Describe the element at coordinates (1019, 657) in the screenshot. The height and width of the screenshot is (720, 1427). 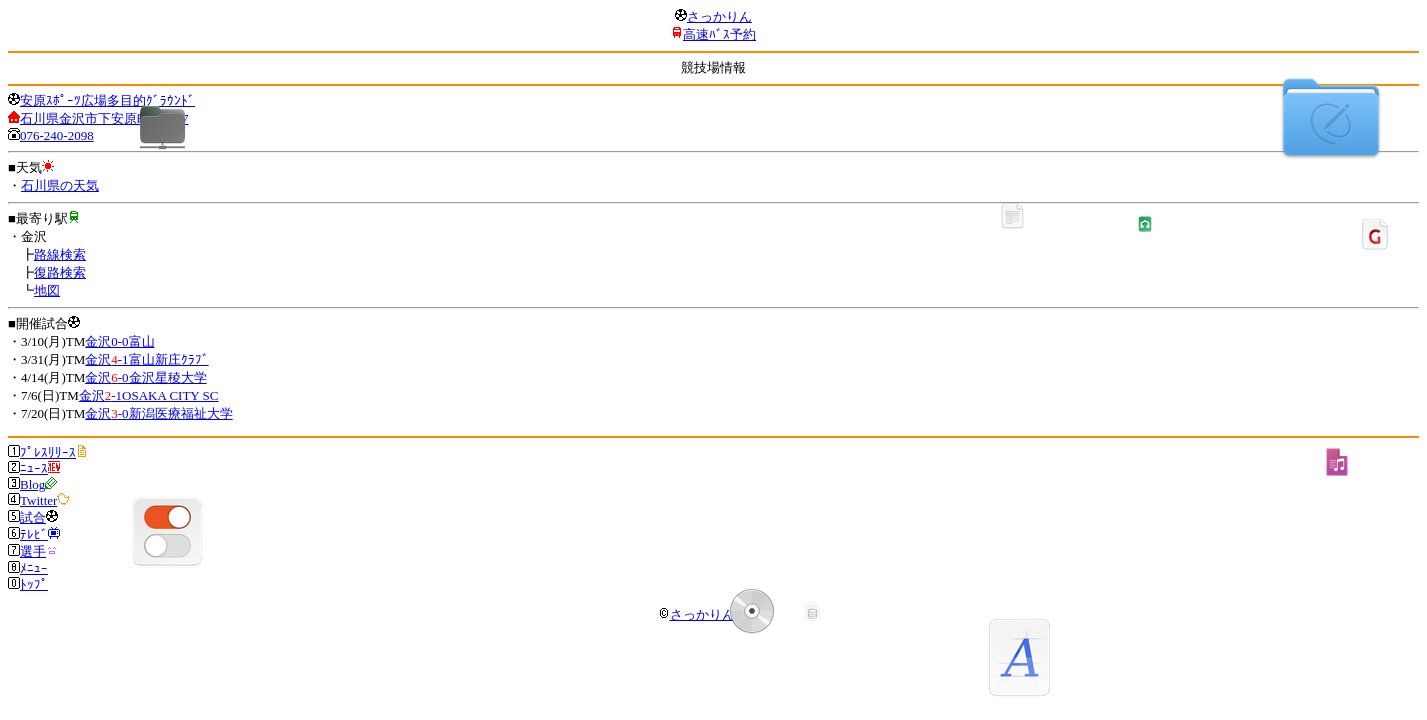
I see `open a font file` at that location.